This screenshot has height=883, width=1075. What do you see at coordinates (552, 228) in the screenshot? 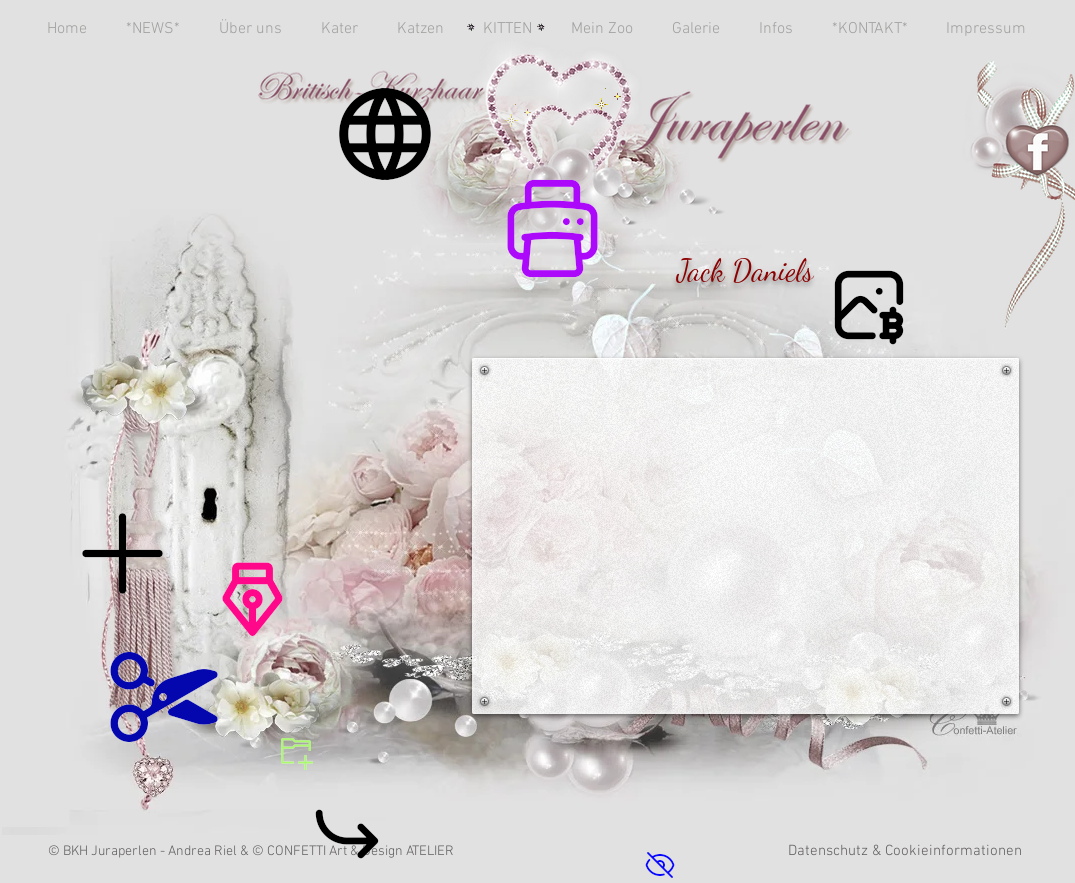
I see `print the current document` at bounding box center [552, 228].